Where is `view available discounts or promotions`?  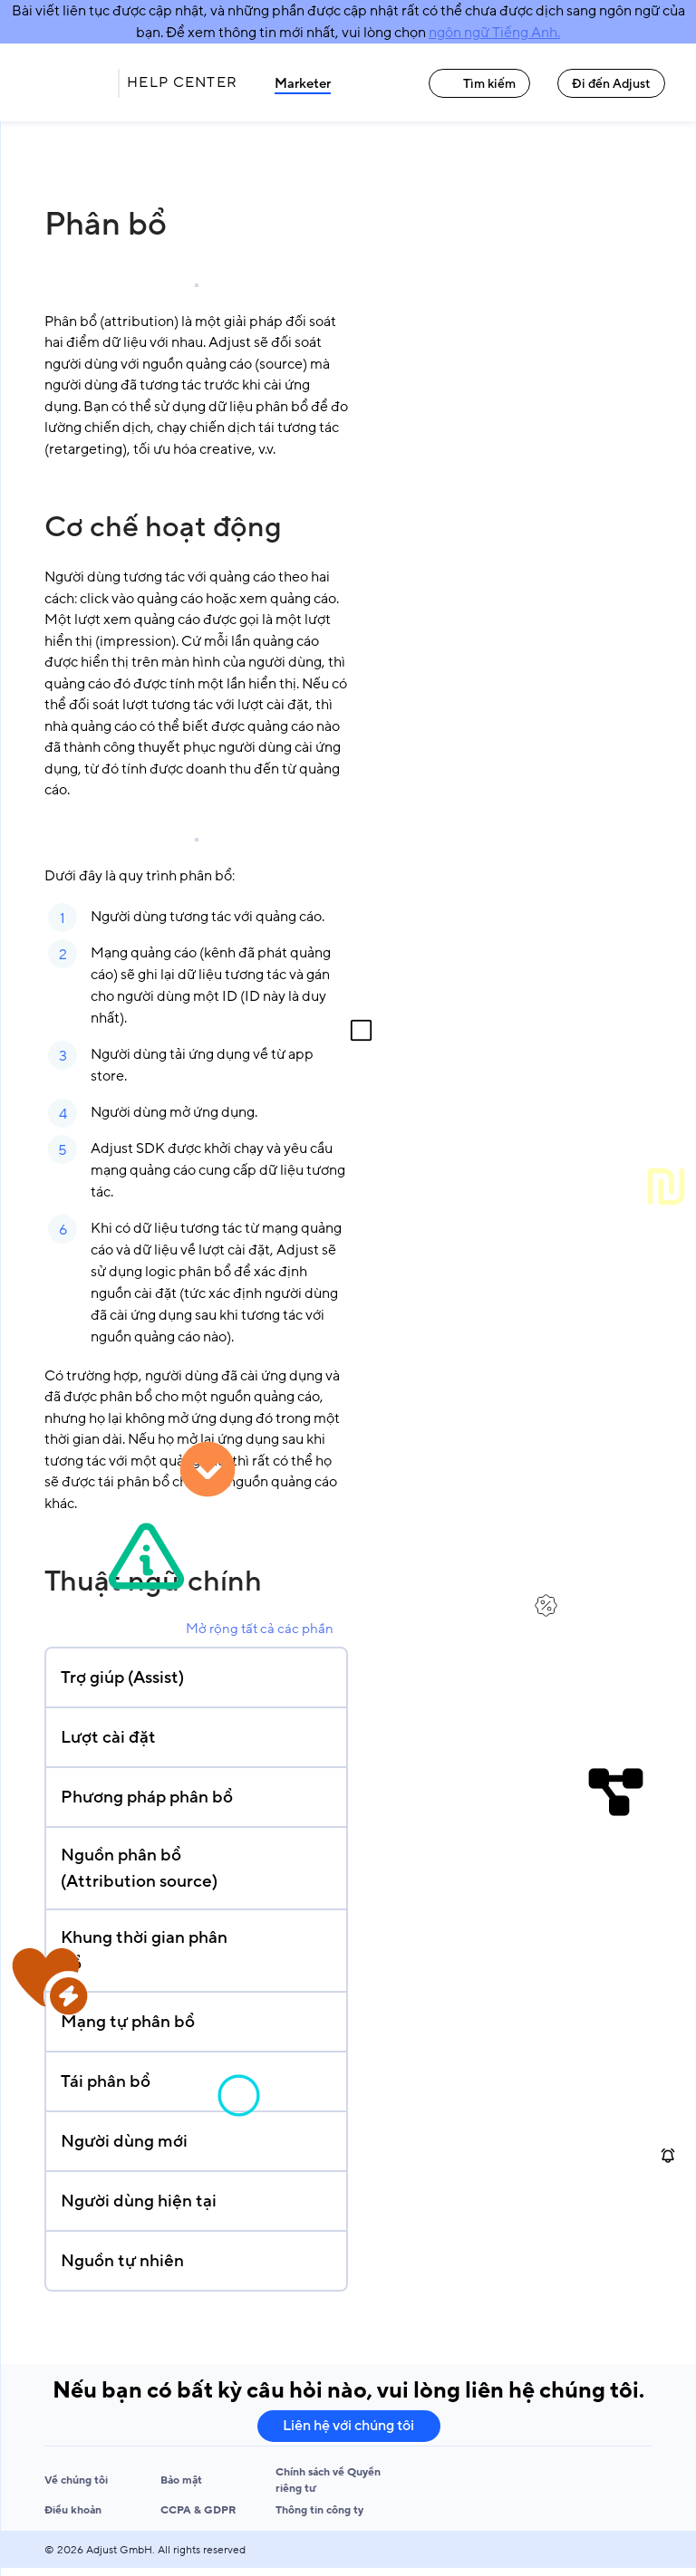
view available discounts or promotions is located at coordinates (546, 1605).